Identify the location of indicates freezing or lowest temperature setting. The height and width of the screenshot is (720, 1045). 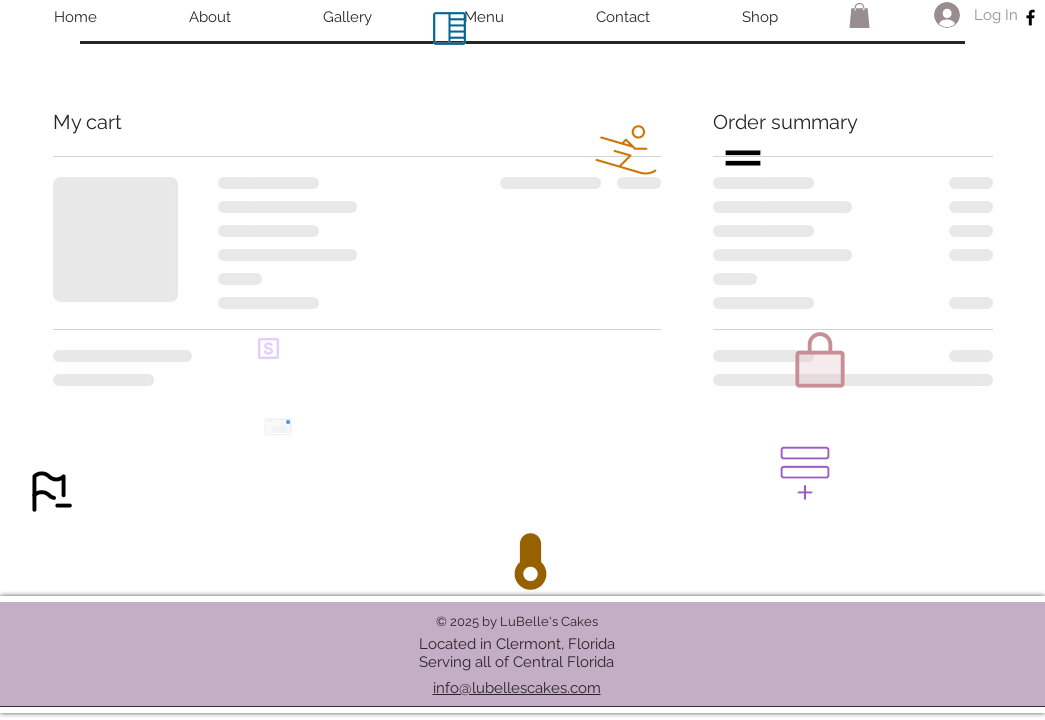
(530, 561).